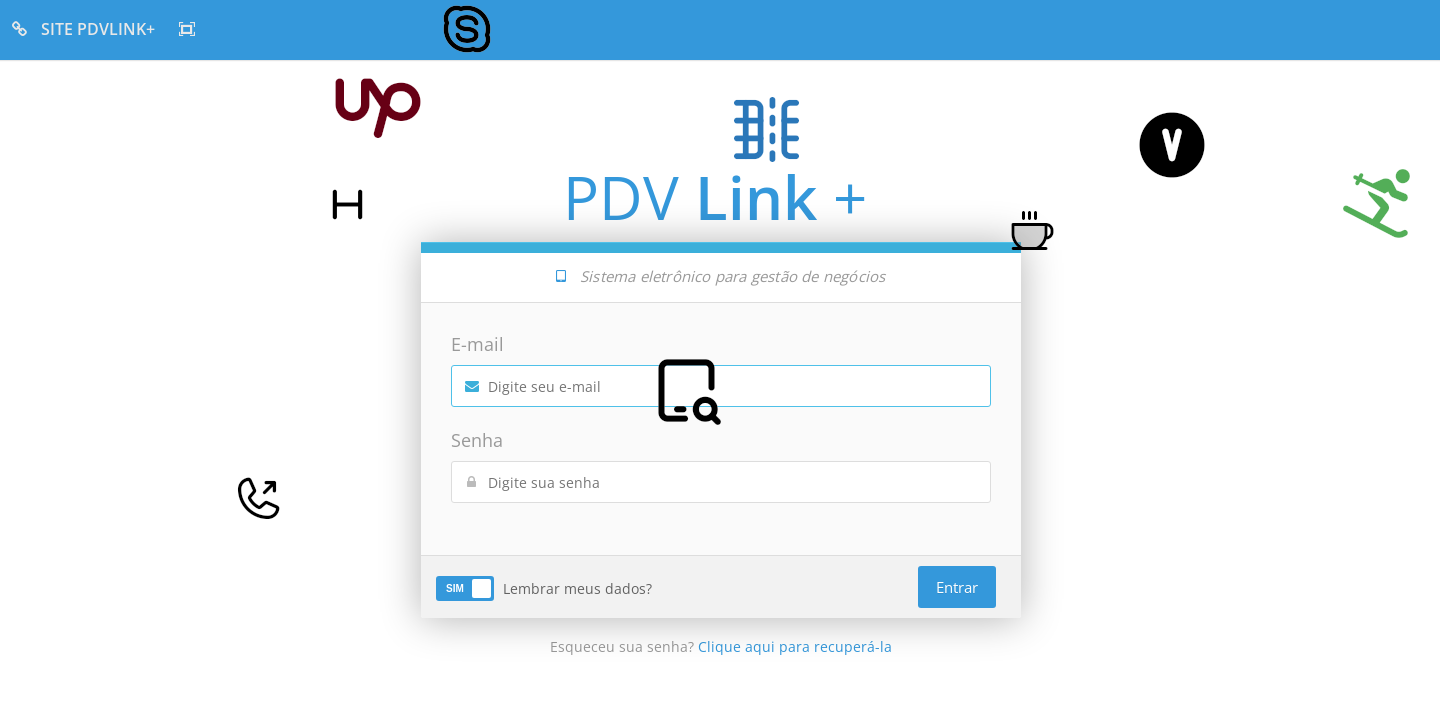  What do you see at coordinates (1031, 232) in the screenshot?
I see `find nearby coffee shops or cafés` at bounding box center [1031, 232].